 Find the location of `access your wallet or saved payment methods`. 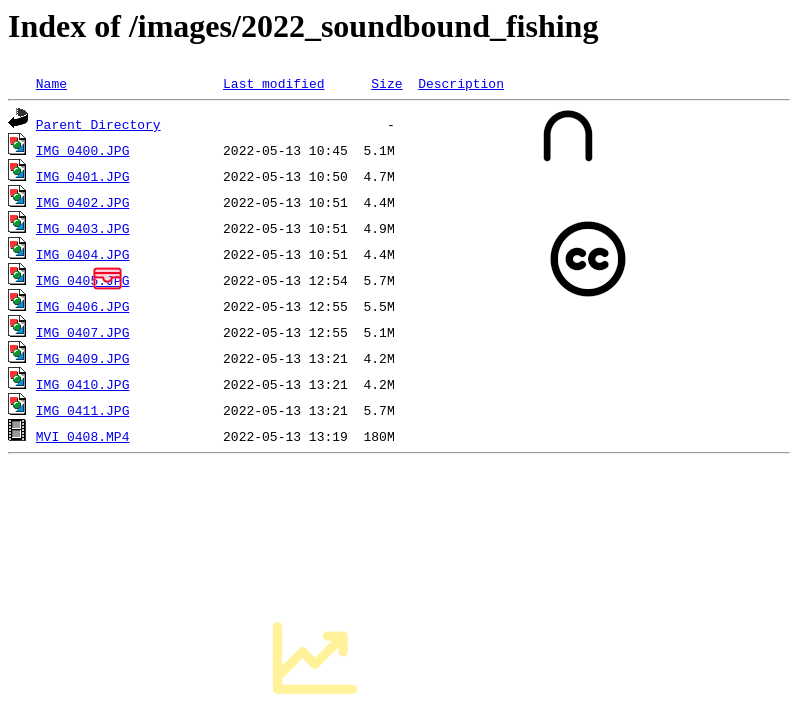

access your wallet or saved payment methods is located at coordinates (107, 278).